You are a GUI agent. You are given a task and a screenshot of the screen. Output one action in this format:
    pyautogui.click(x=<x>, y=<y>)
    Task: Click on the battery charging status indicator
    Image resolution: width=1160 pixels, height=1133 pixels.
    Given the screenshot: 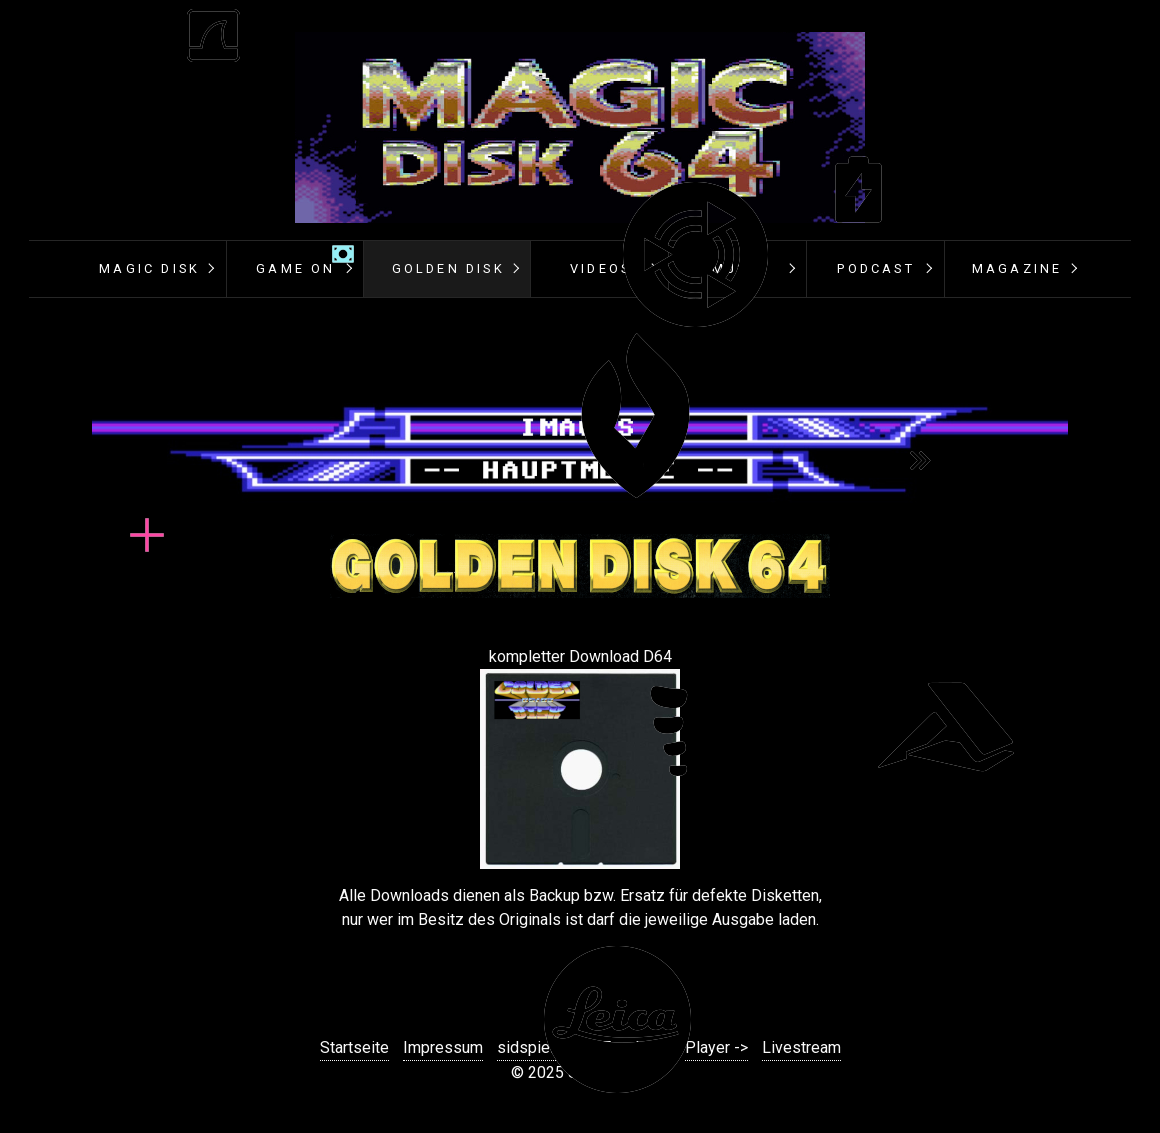 What is the action you would take?
    pyautogui.click(x=858, y=189)
    